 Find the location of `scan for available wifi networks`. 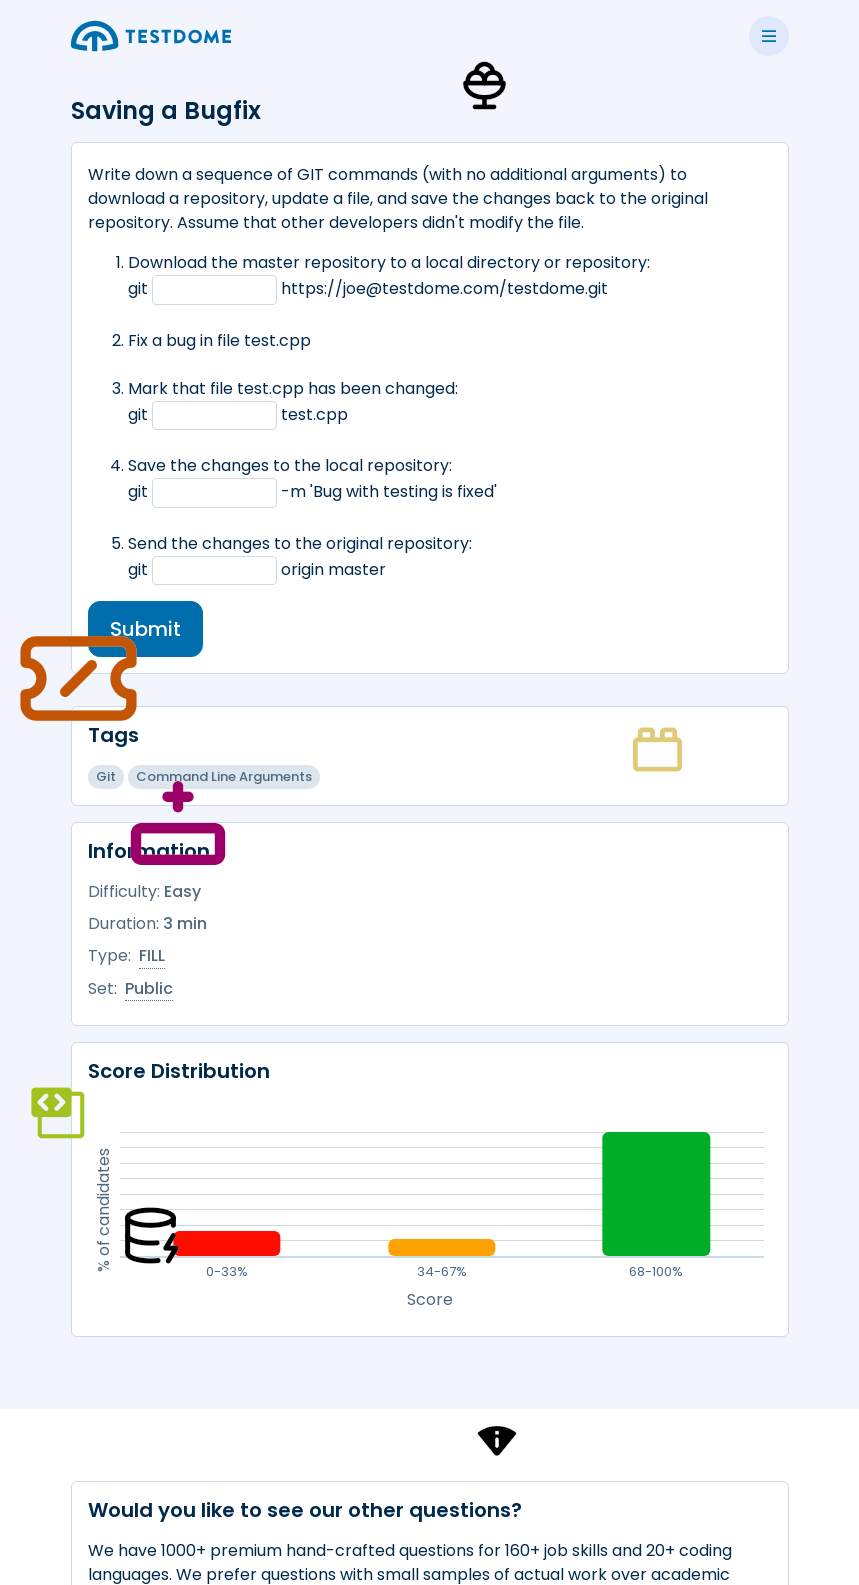

scan for available wifi networks is located at coordinates (497, 1441).